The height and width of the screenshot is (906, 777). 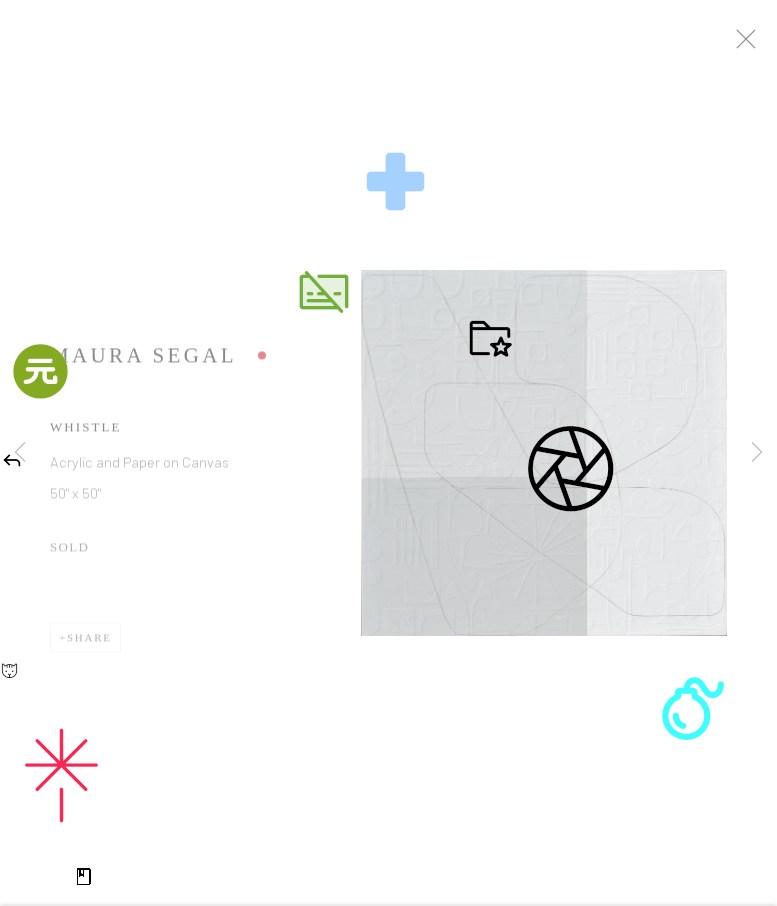 What do you see at coordinates (40, 373) in the screenshot?
I see `chinese yuan currency indicator` at bounding box center [40, 373].